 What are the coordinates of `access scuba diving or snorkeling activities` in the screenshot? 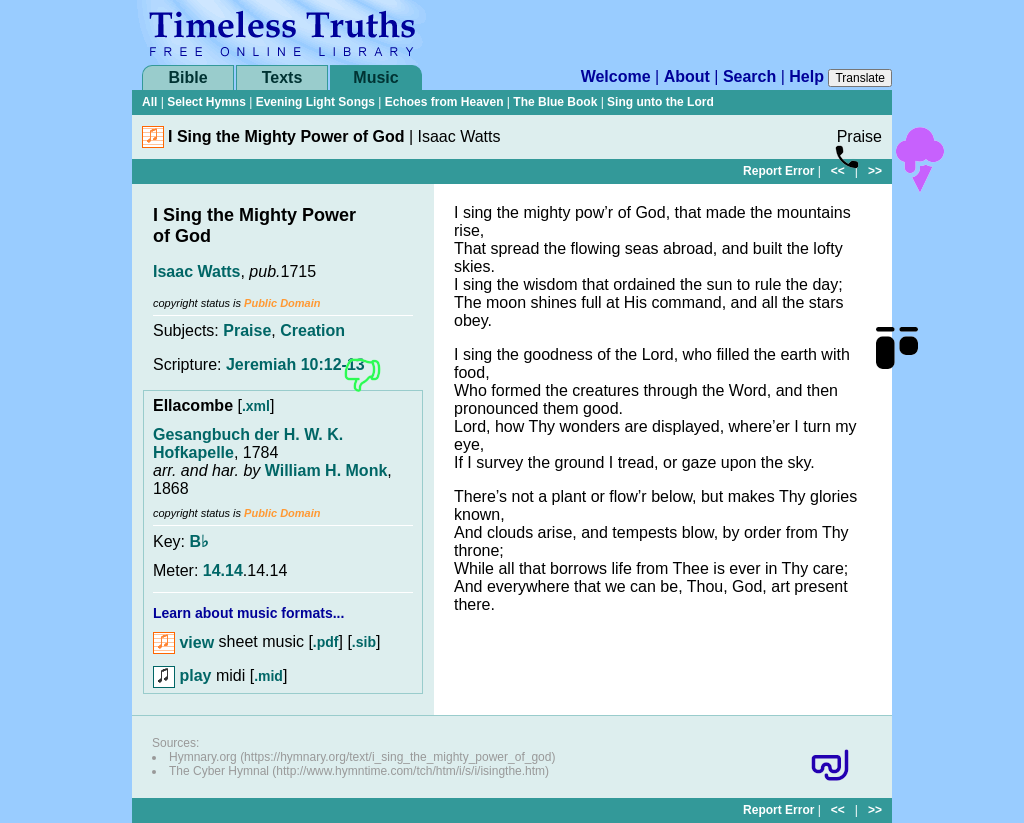 It's located at (830, 766).